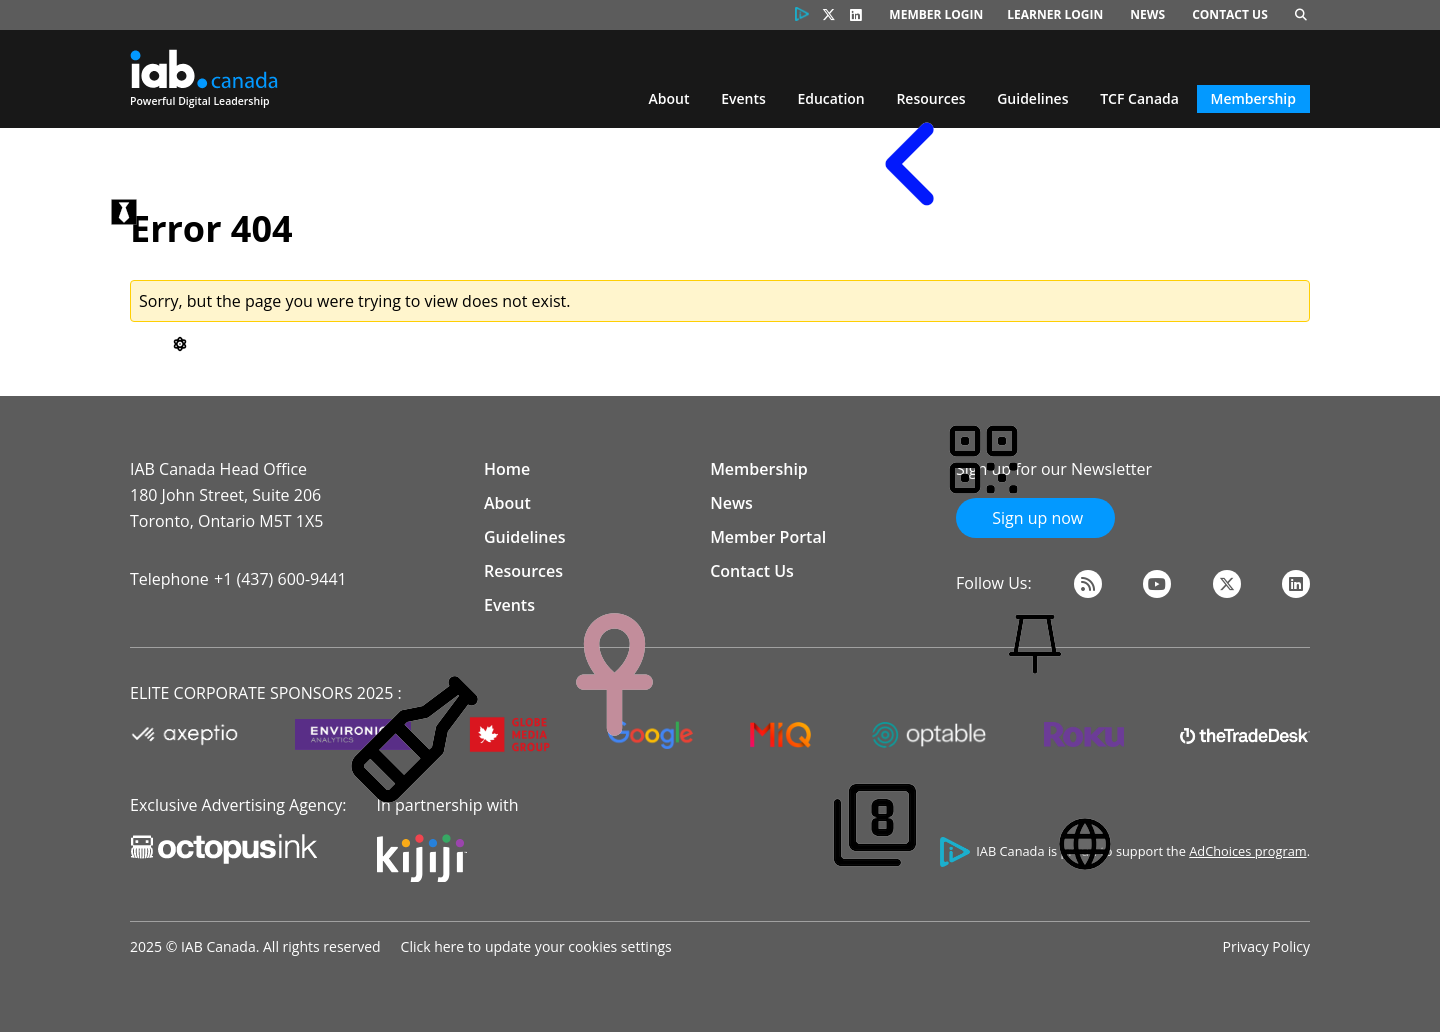  Describe the element at coordinates (875, 825) in the screenshot. I see `view layer 8 or item 8 in a stack` at that location.